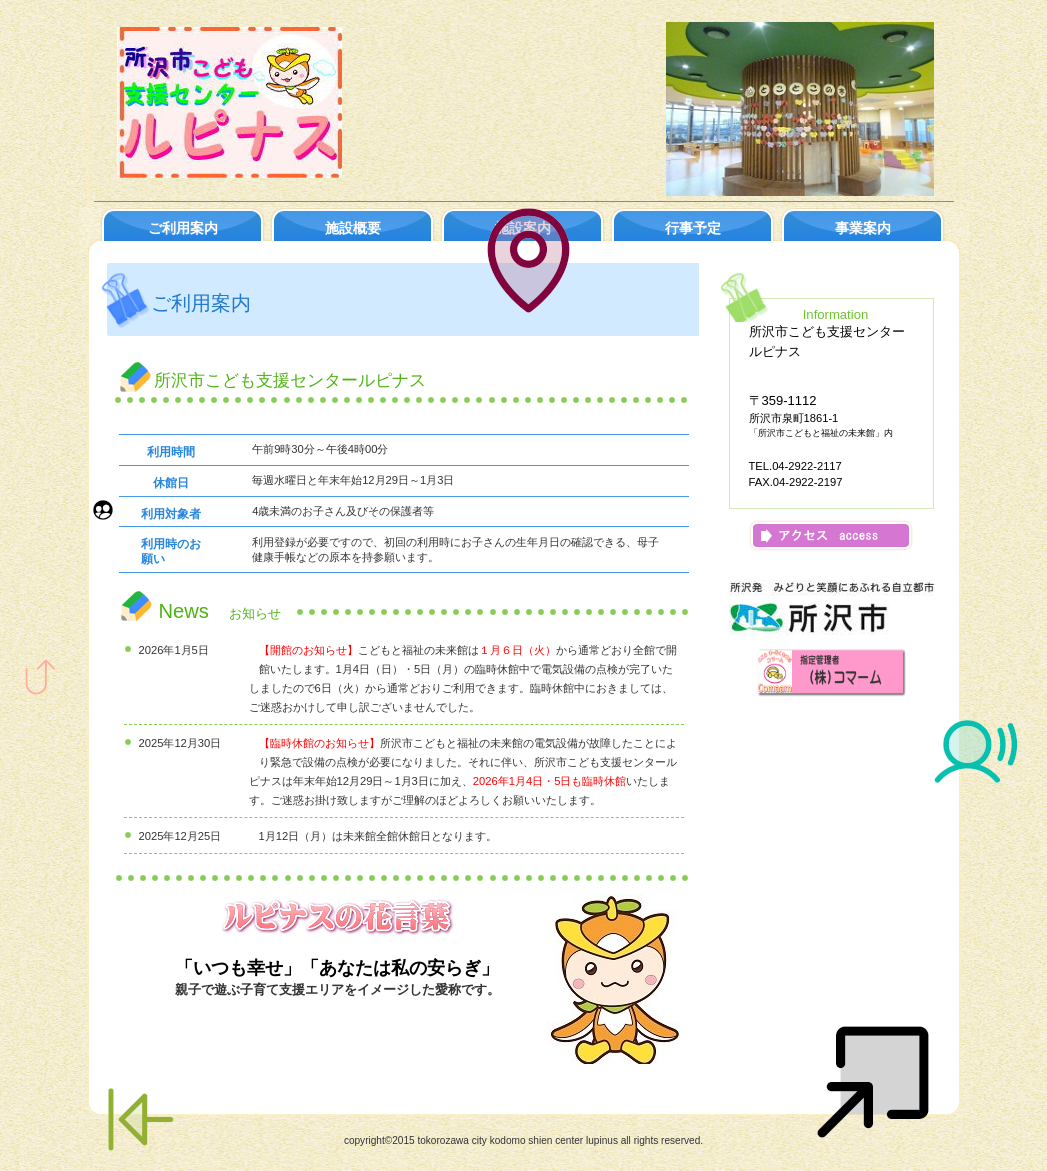 The height and width of the screenshot is (1171, 1047). Describe the element at coordinates (974, 751) in the screenshot. I see `user is speaking or broadcasting audio` at that location.